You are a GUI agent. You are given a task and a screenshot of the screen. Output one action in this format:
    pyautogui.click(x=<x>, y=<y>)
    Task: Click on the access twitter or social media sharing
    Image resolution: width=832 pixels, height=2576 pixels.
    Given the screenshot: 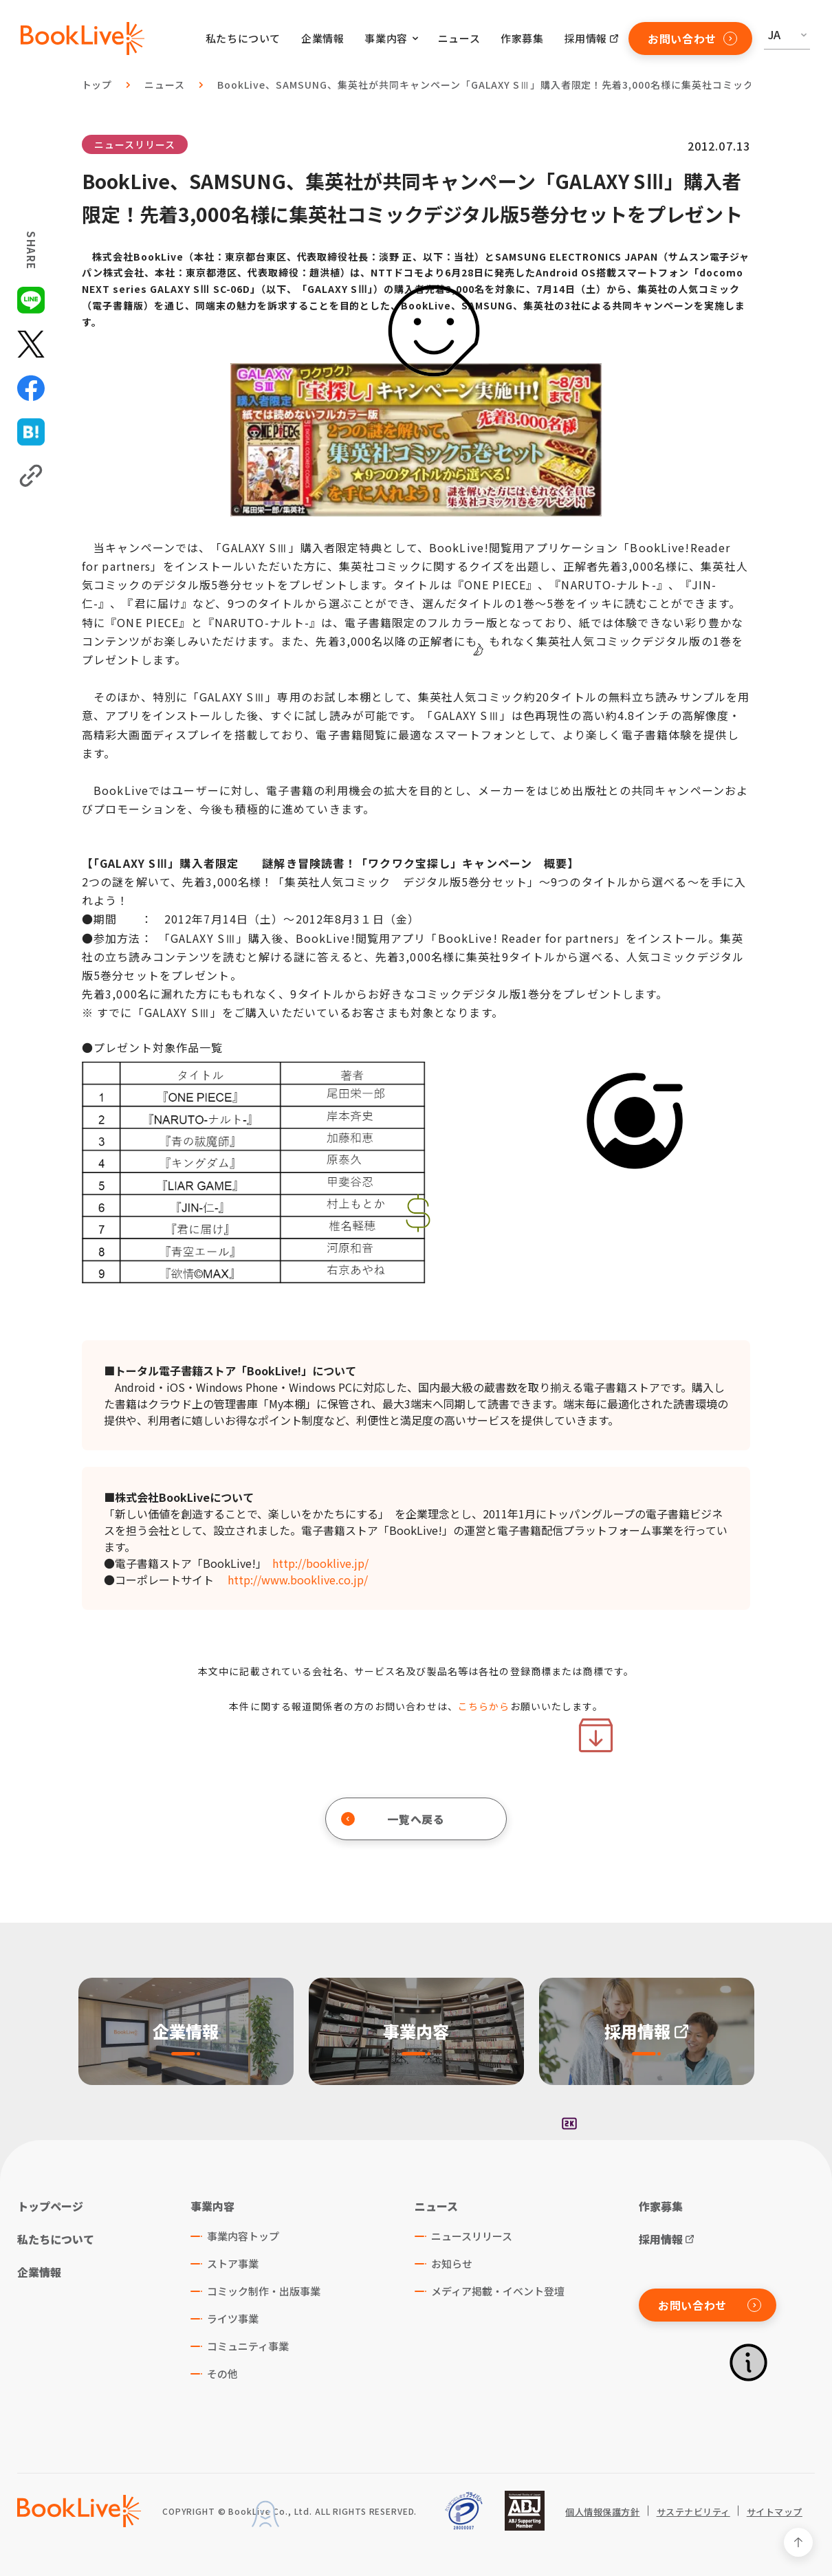 What is the action you would take?
    pyautogui.click(x=479, y=651)
    